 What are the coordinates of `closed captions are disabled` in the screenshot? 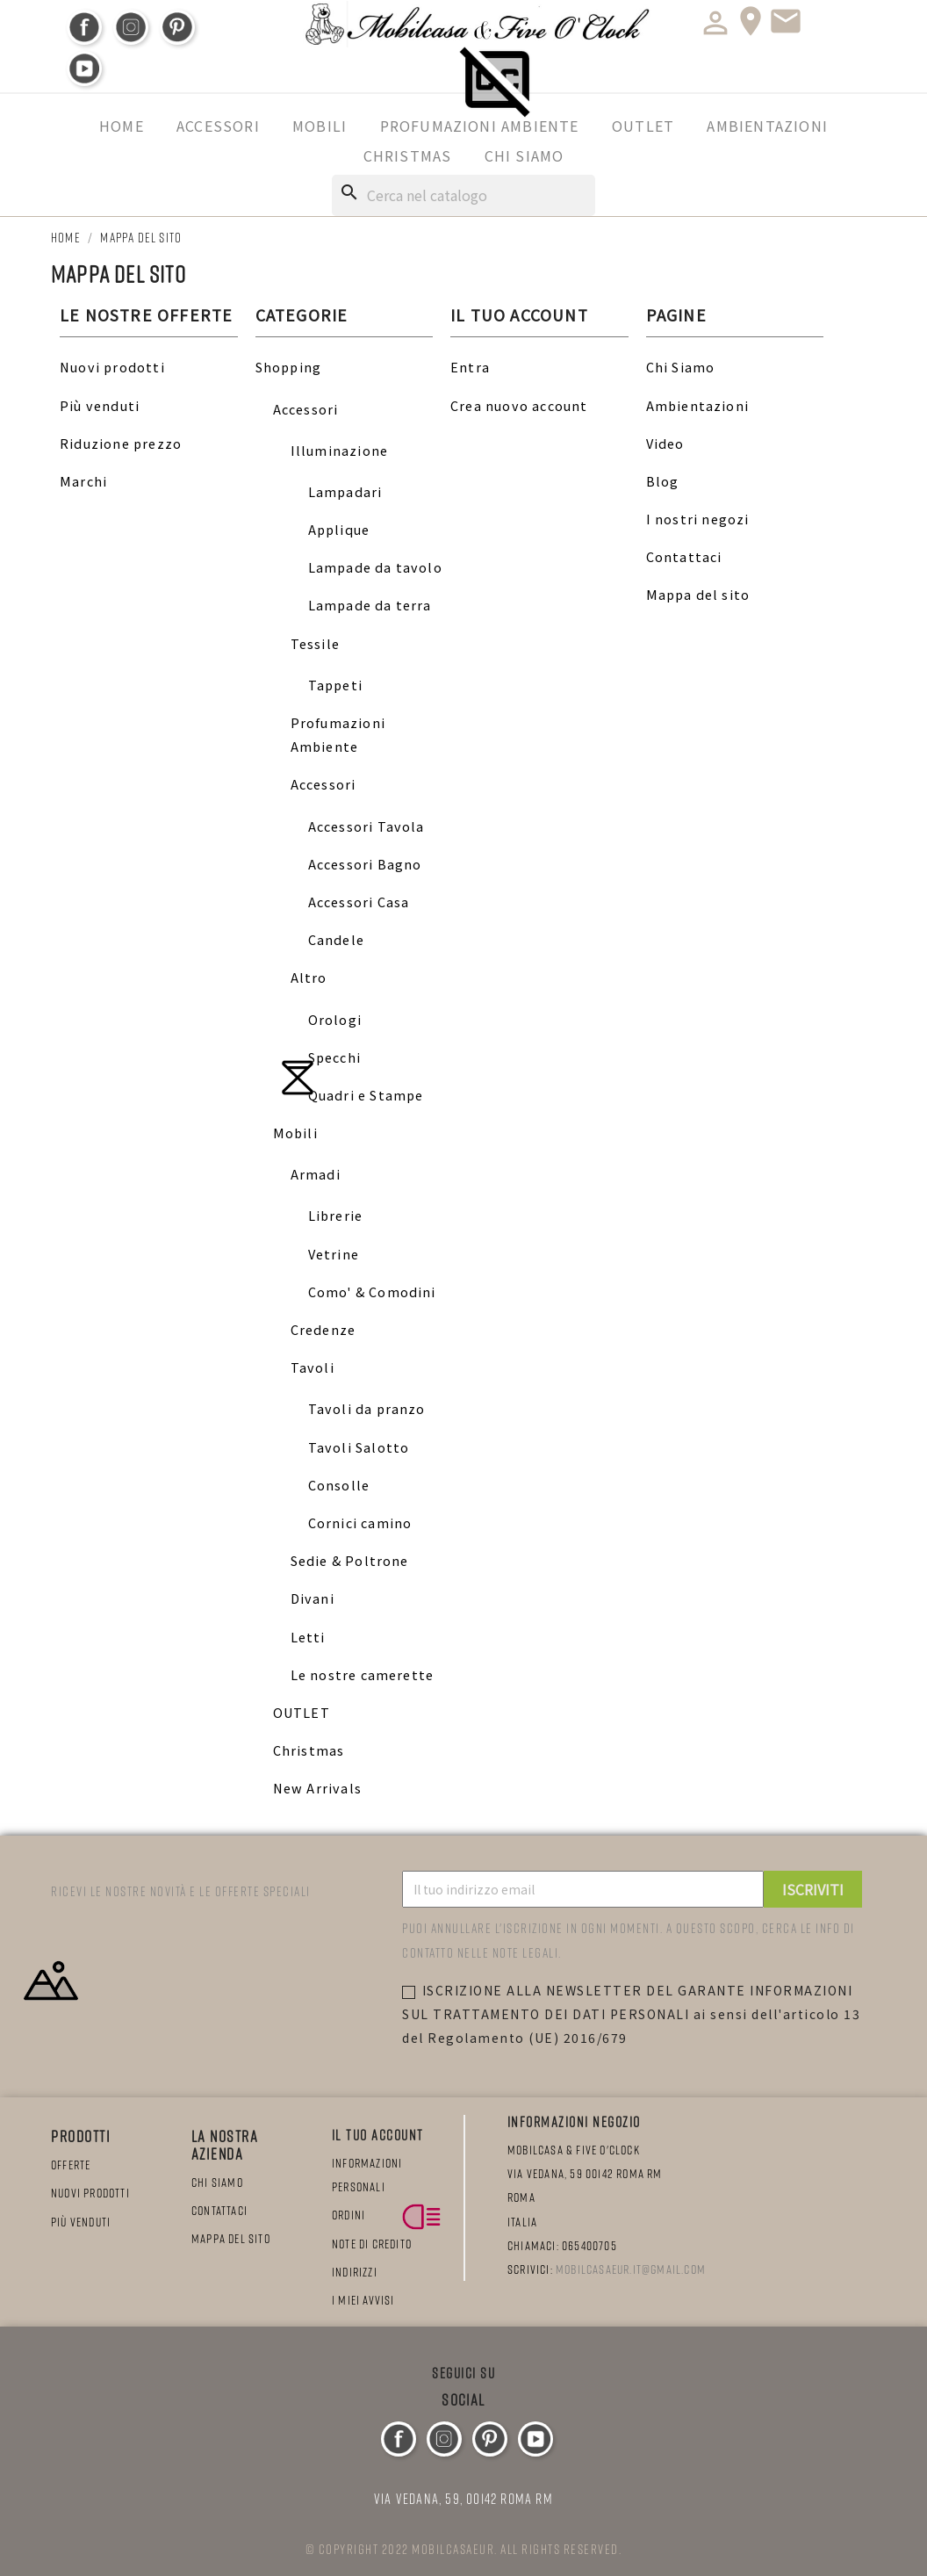 It's located at (497, 79).